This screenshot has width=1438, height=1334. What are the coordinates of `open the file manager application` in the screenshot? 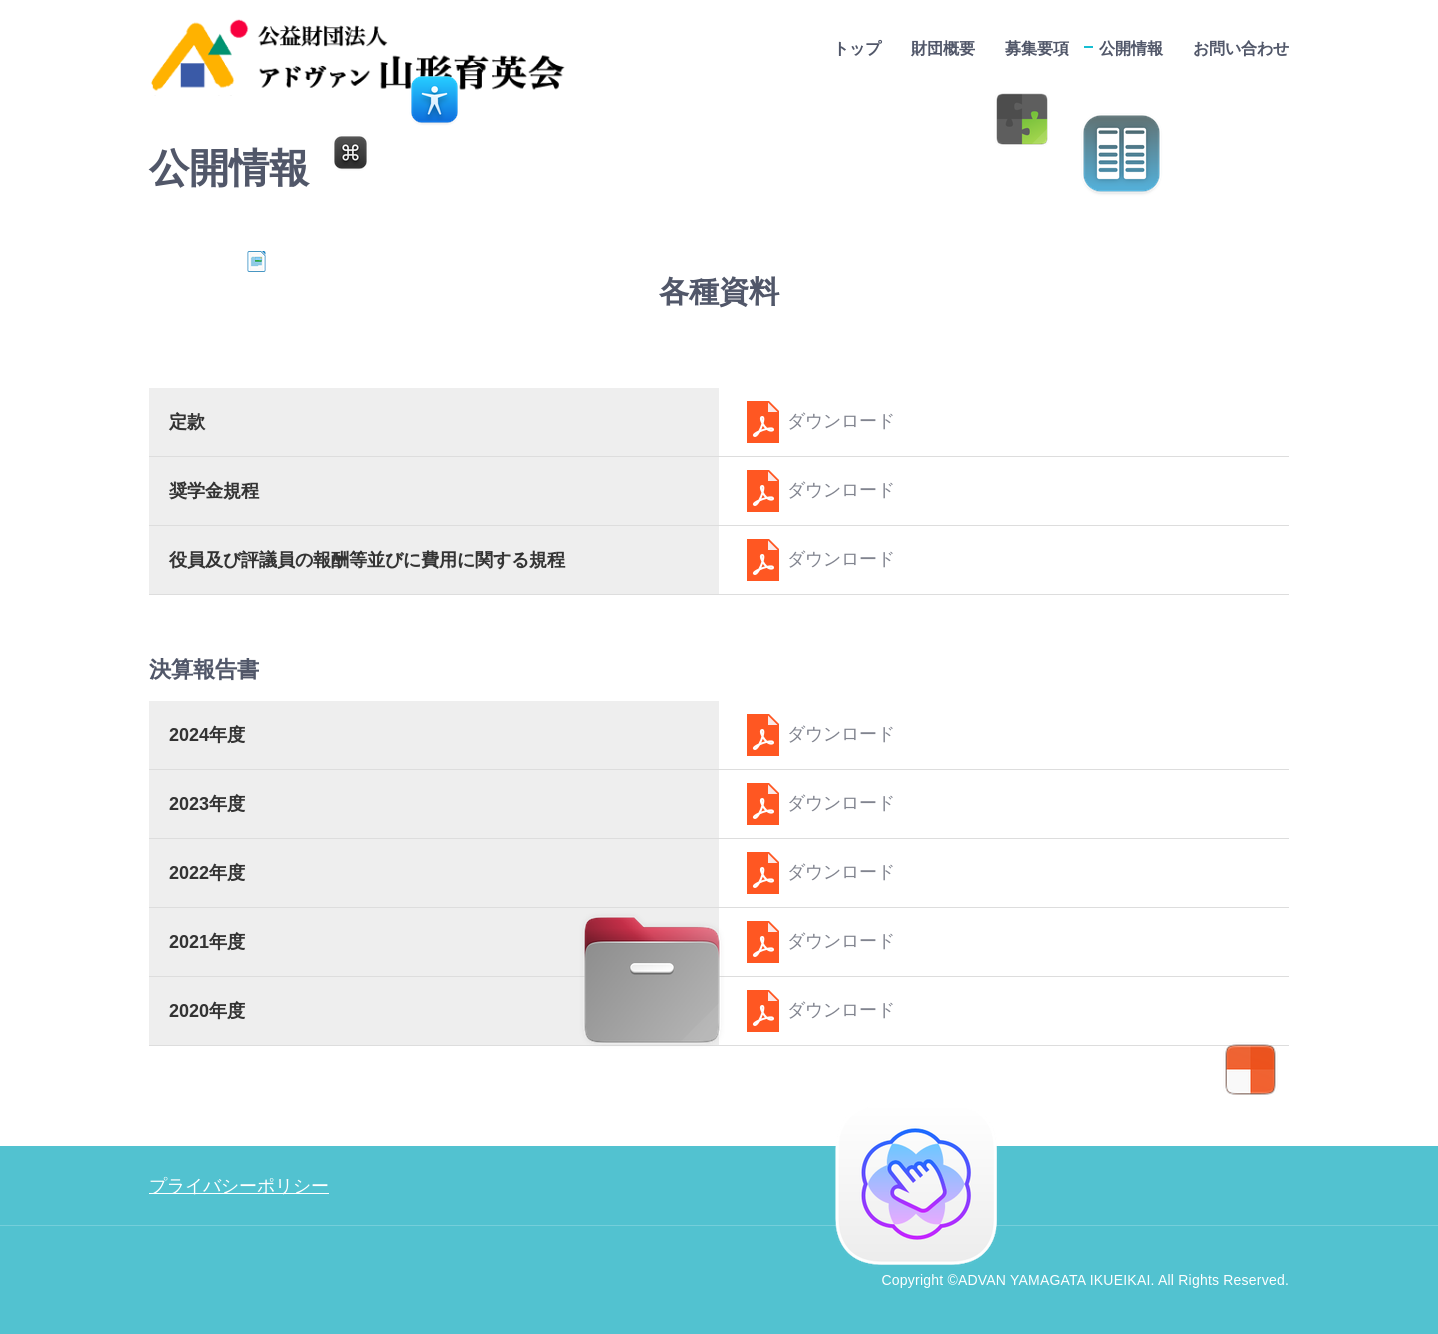 It's located at (652, 980).